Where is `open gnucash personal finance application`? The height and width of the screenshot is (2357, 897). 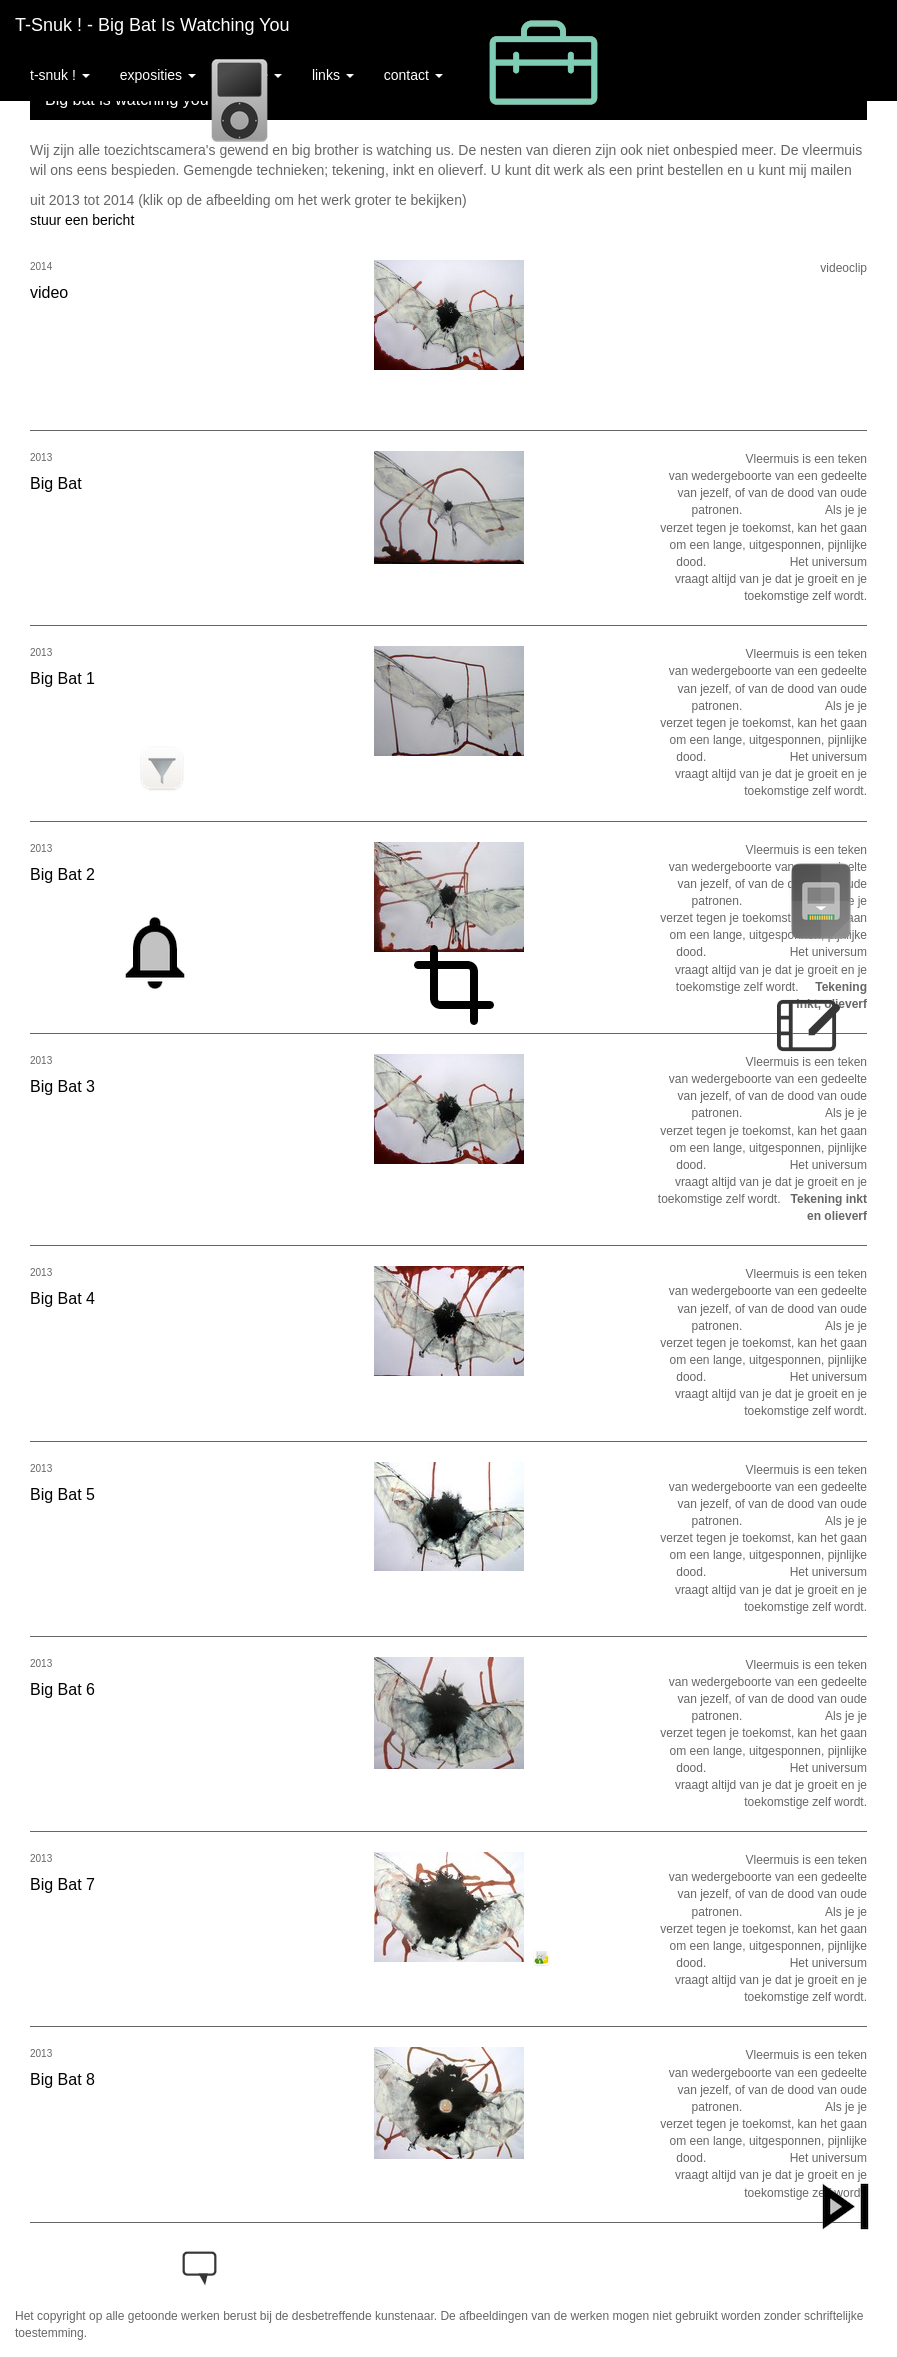
open gnucash personal finance application is located at coordinates (541, 1957).